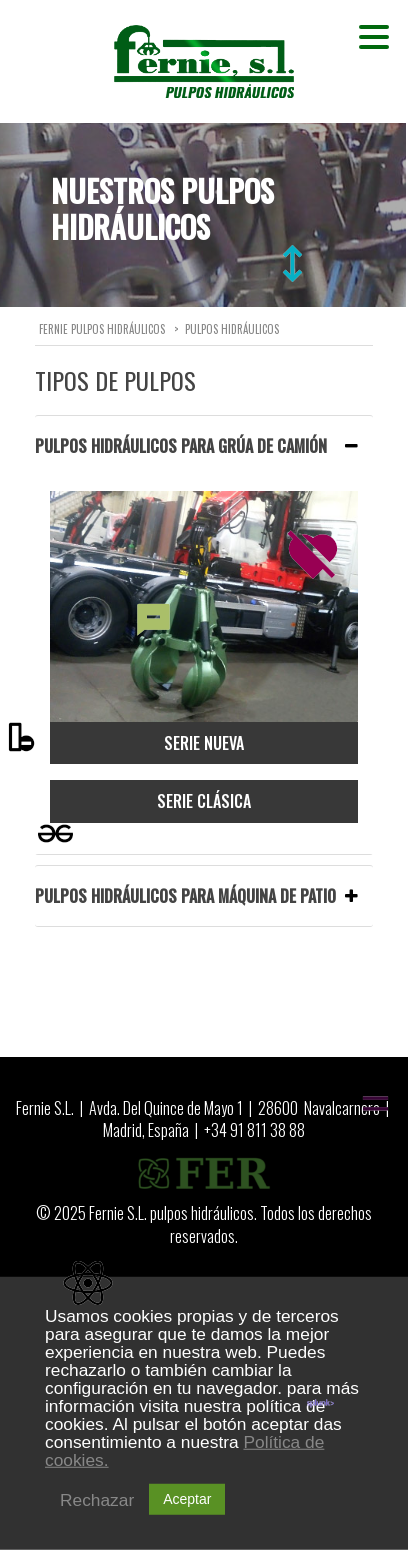 This screenshot has height=1550, width=408. Describe the element at coordinates (313, 556) in the screenshot. I see `dislike or remove from favorites` at that location.